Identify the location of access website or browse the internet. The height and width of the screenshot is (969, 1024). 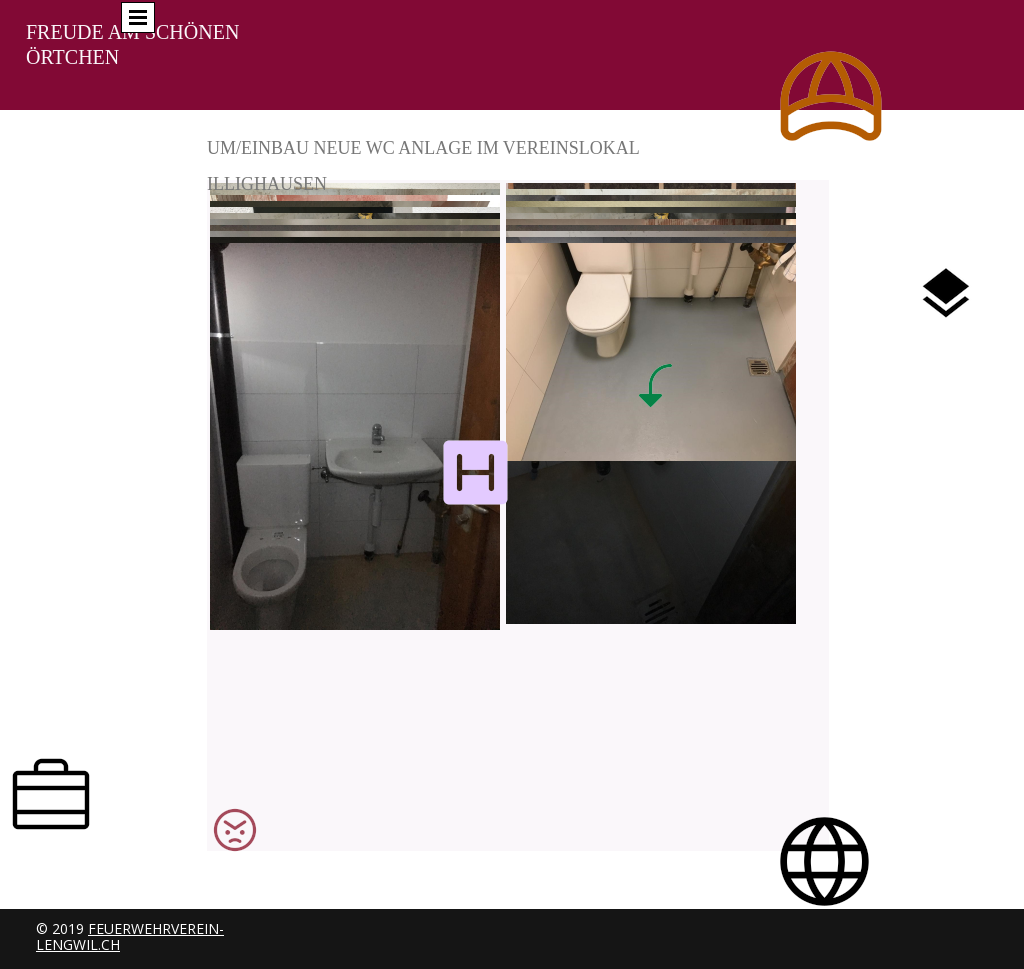
(824, 861).